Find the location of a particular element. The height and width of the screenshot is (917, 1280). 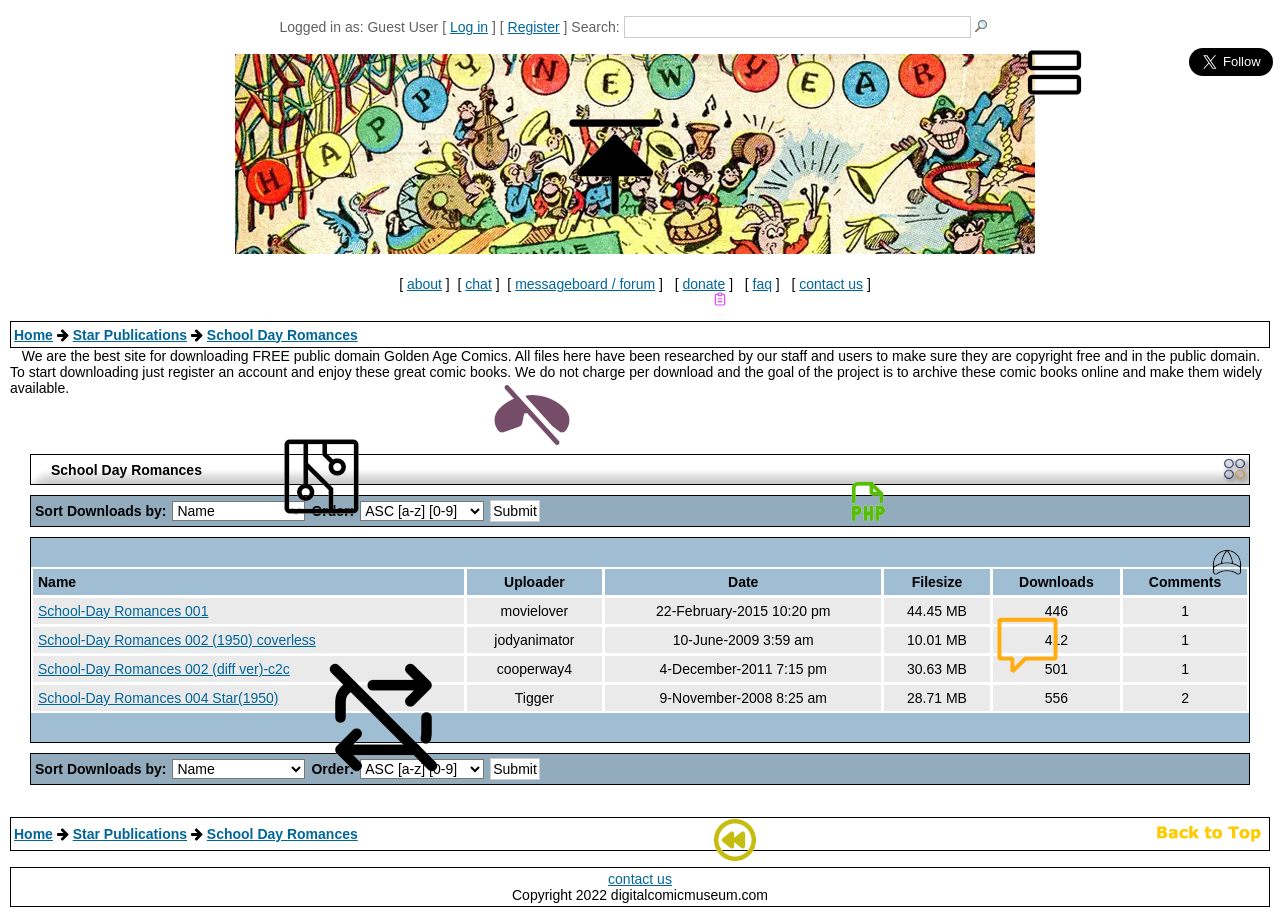

rewind or skip backward in media playback is located at coordinates (735, 840).